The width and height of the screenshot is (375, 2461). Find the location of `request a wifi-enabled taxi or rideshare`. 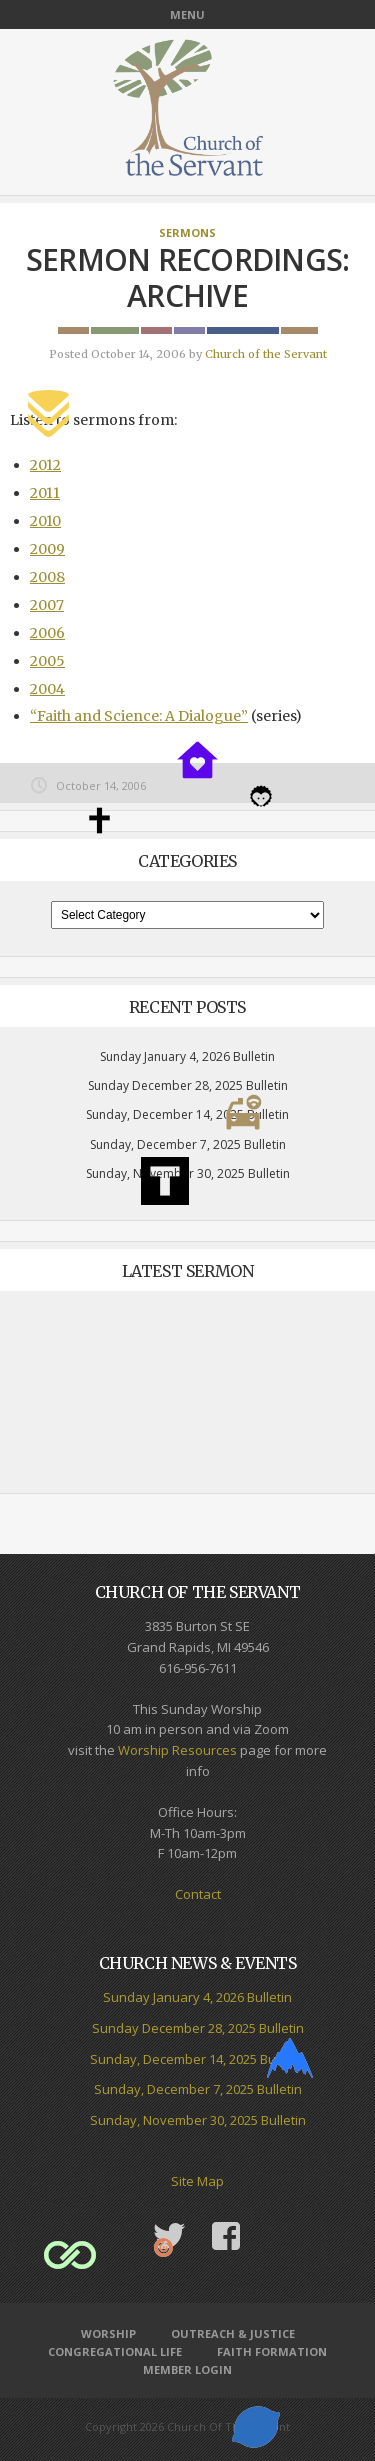

request a wifi-enabled taxi or rideshare is located at coordinates (243, 1113).